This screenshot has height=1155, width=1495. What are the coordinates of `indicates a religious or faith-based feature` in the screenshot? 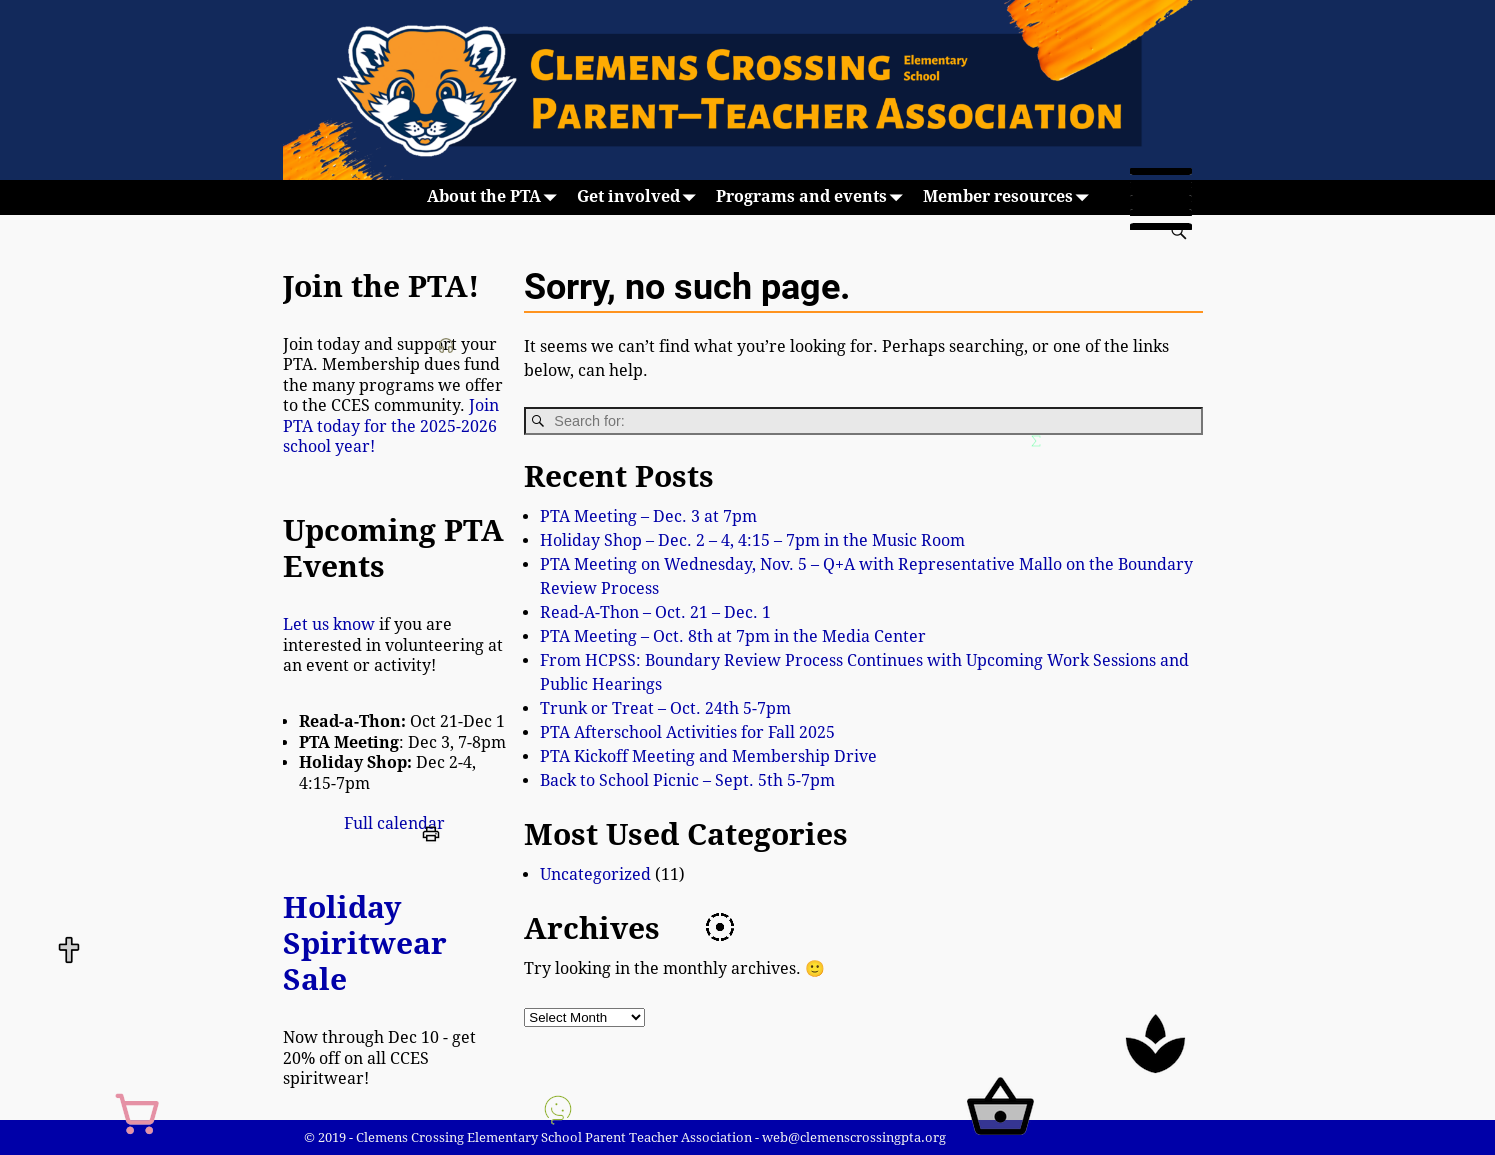 It's located at (69, 950).